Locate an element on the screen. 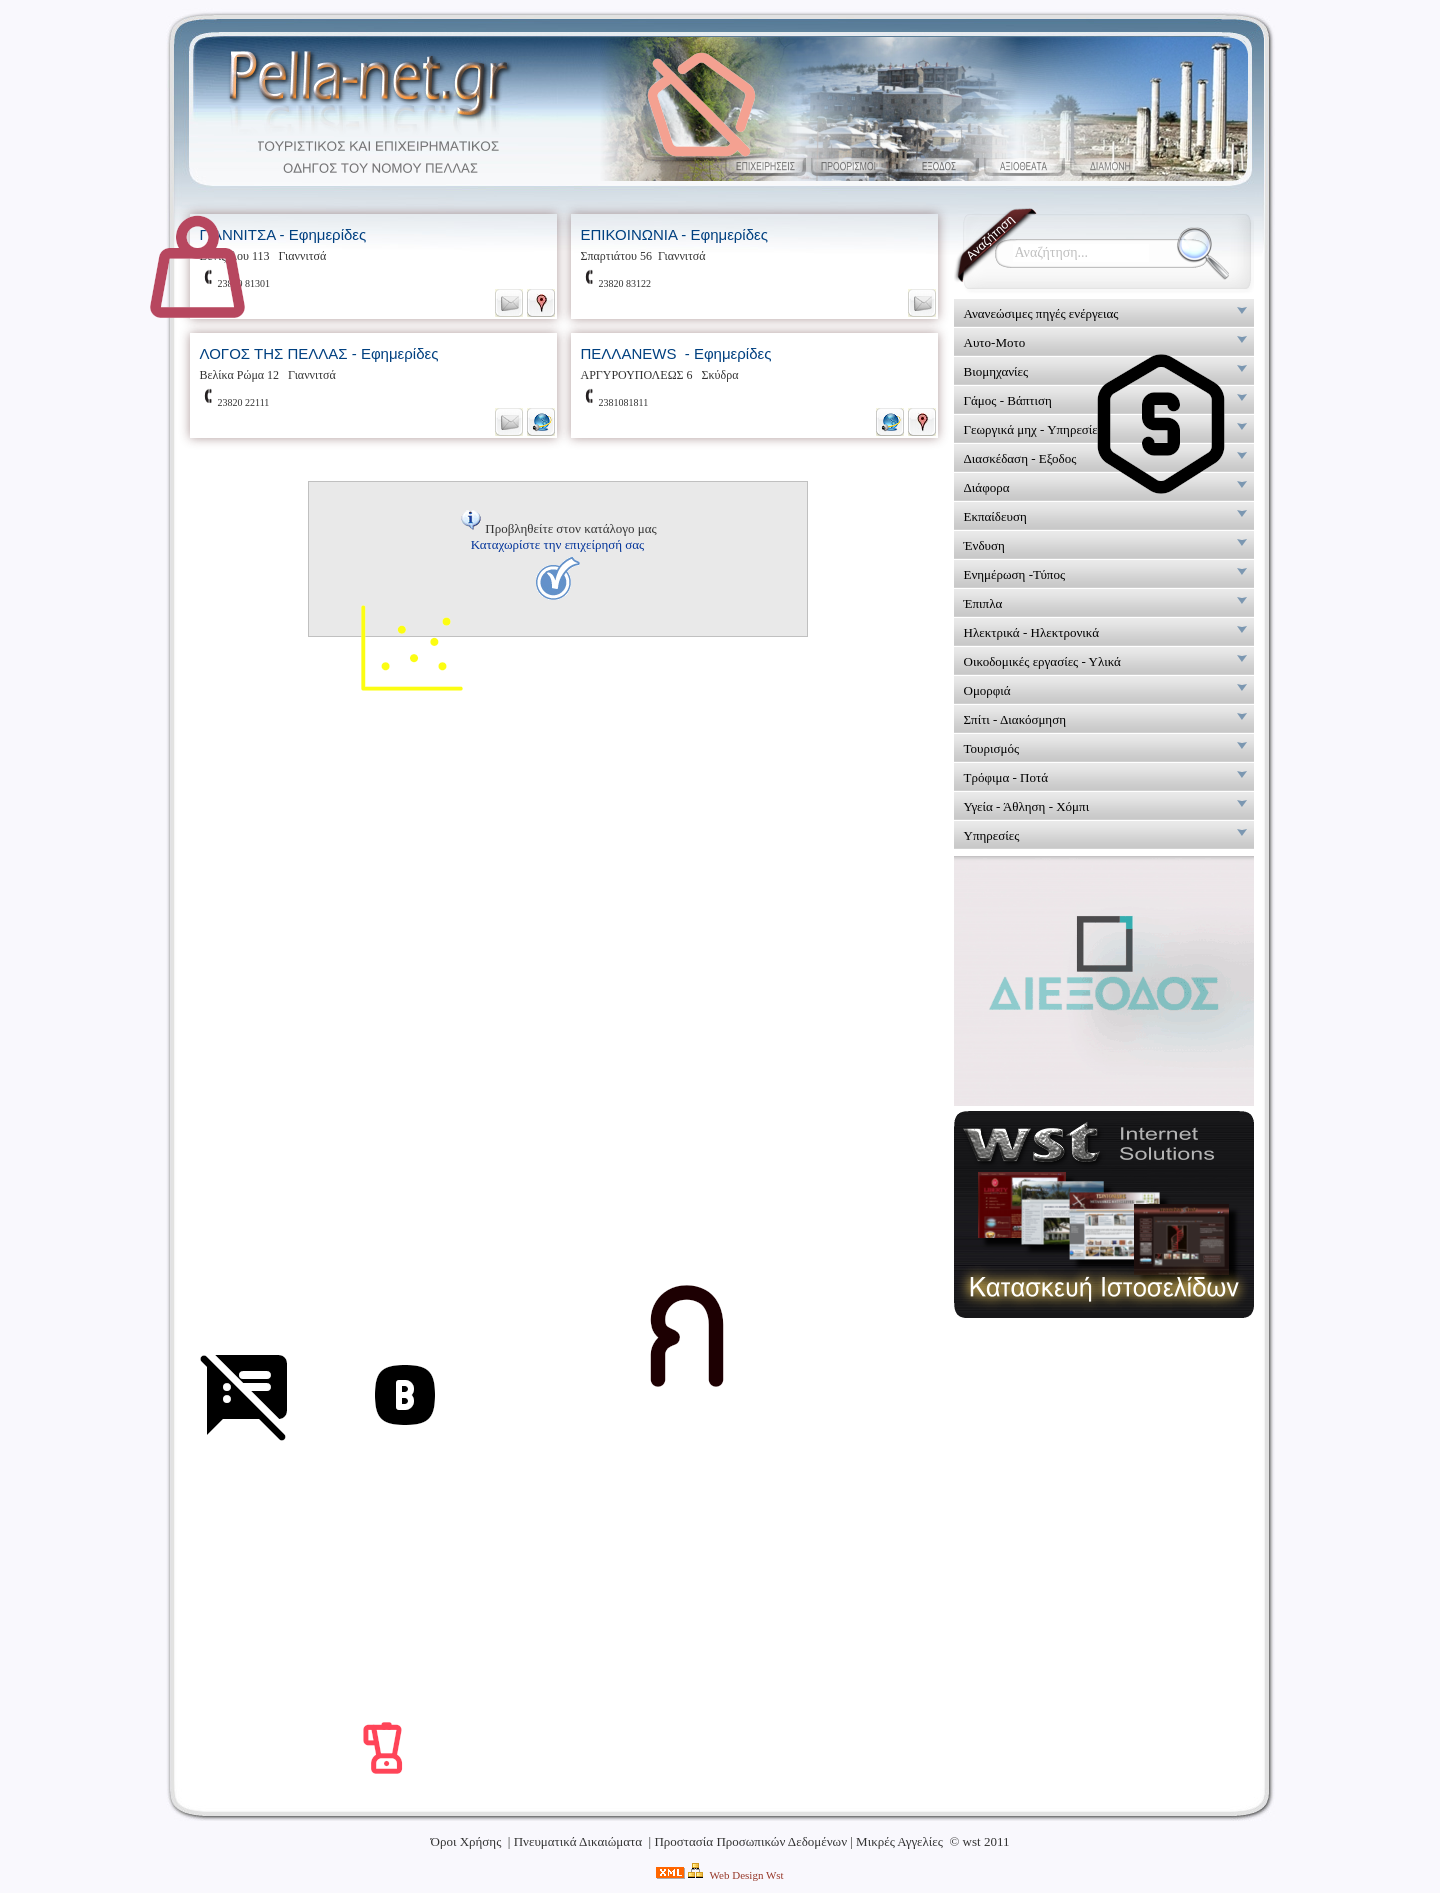 This screenshot has width=1440, height=1893. set or adjust item weight is located at coordinates (197, 269).